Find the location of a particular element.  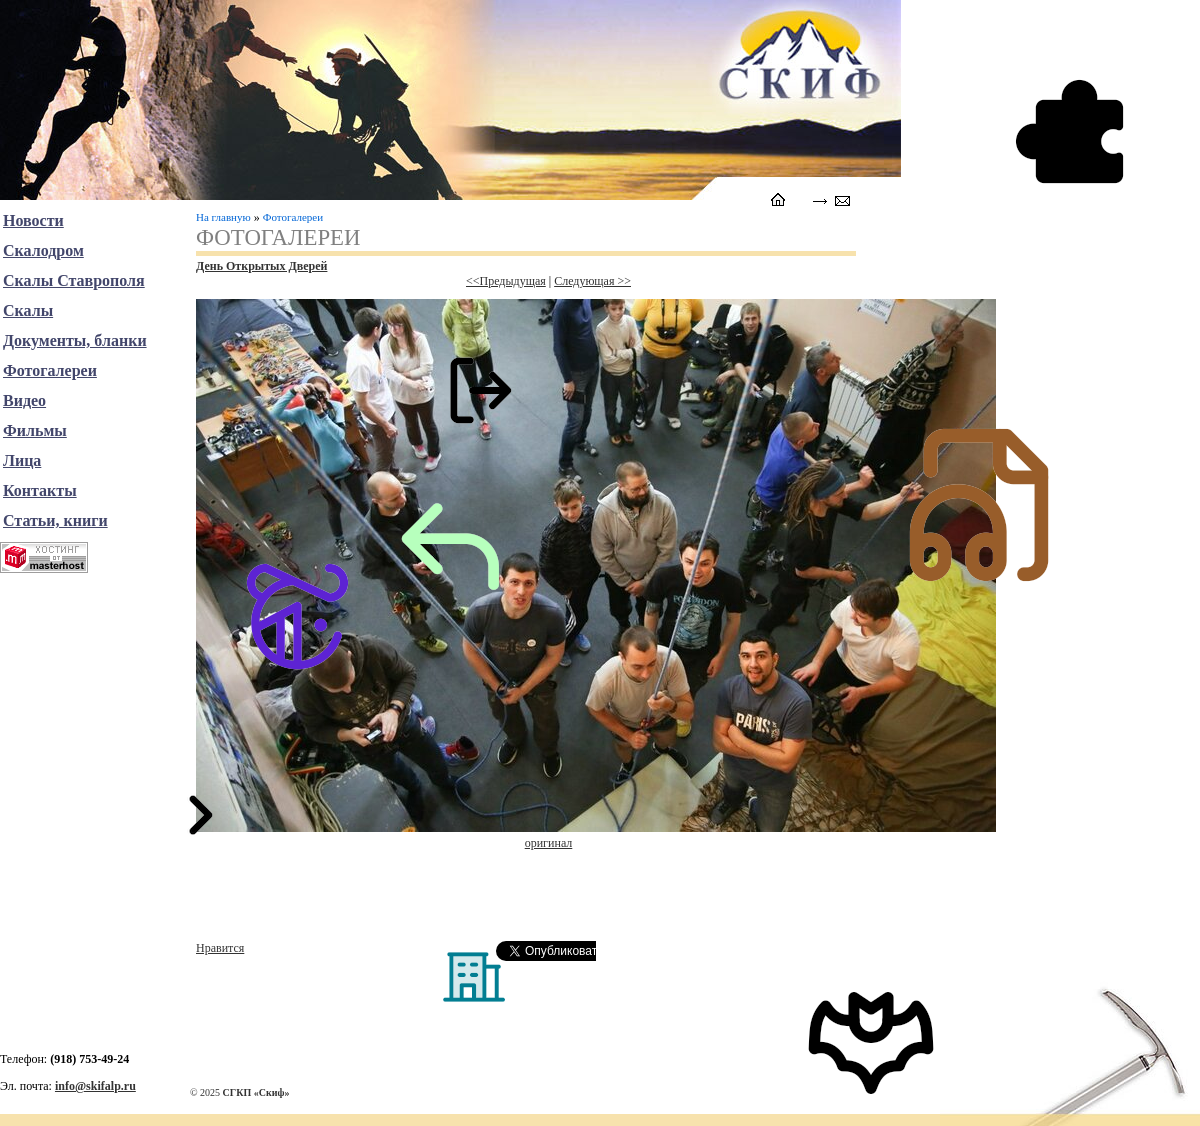

navigate to the next item or page is located at coordinates (200, 815).